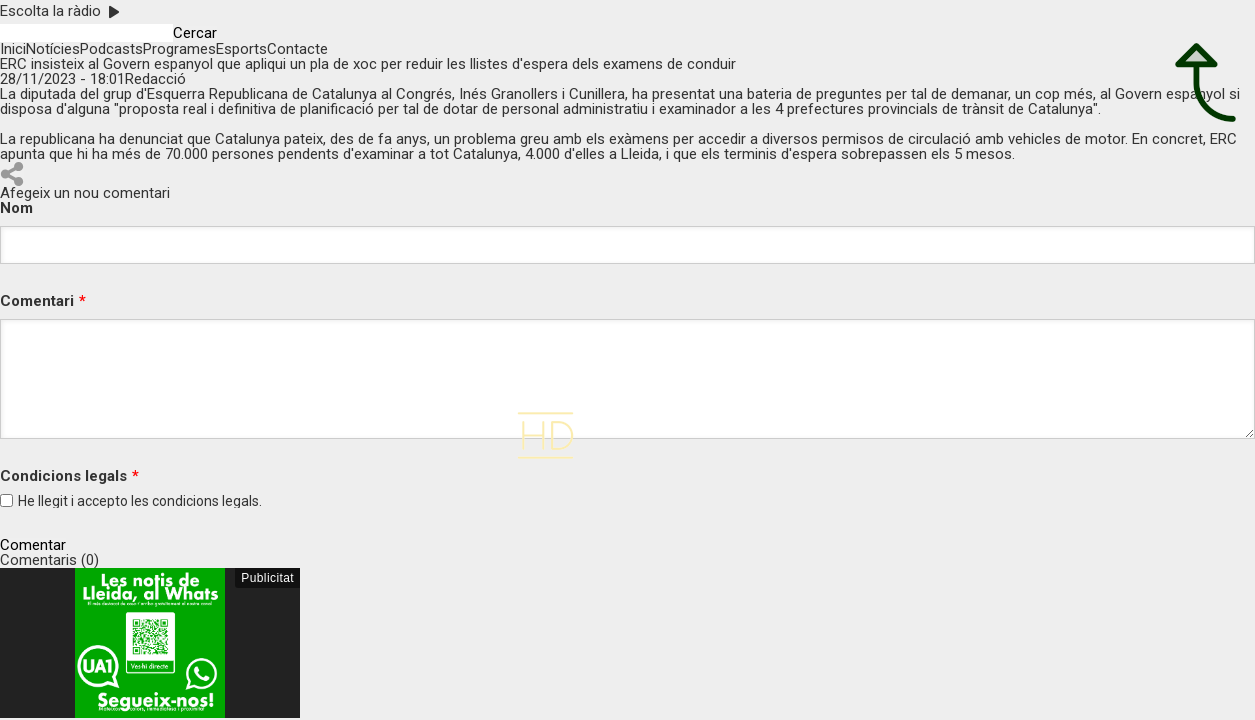 The image size is (1255, 720). What do you see at coordinates (545, 435) in the screenshot?
I see `switch to high-definition video quality` at bounding box center [545, 435].